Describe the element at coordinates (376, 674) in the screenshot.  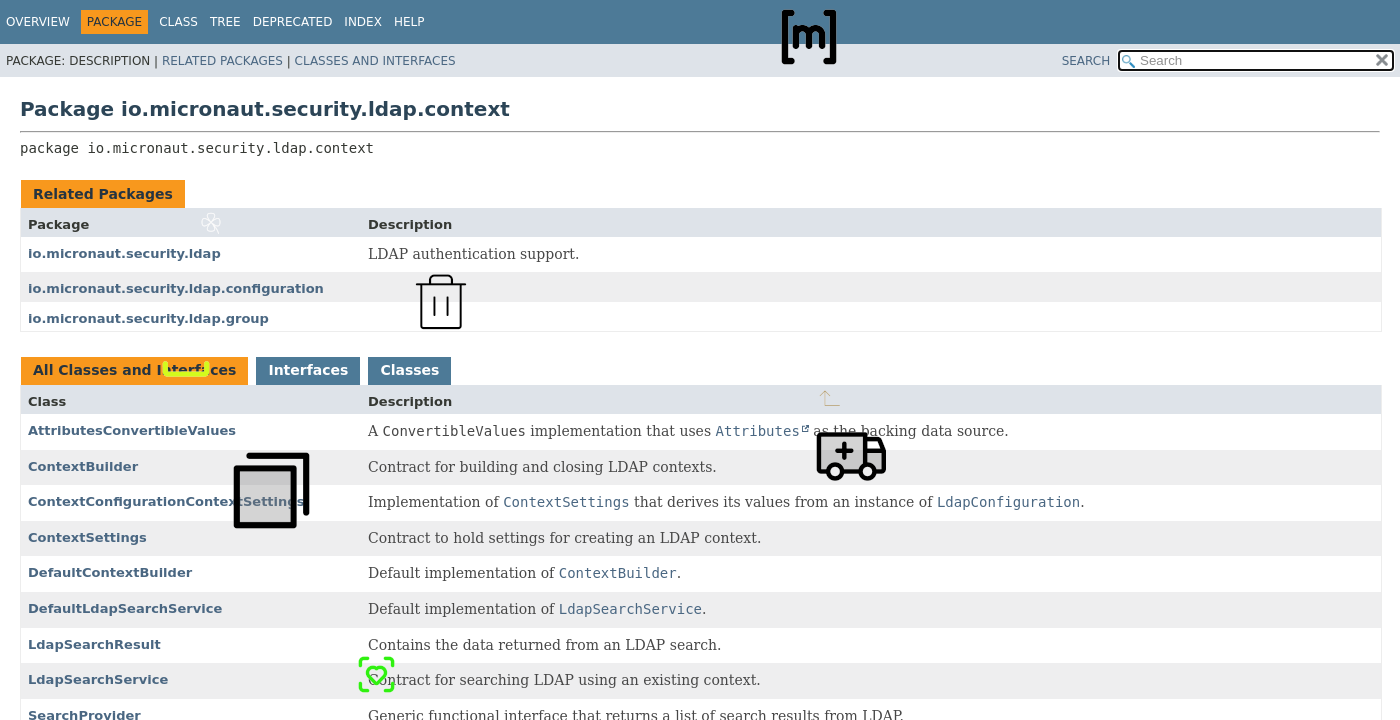
I see `scan or detect health vitals` at that location.